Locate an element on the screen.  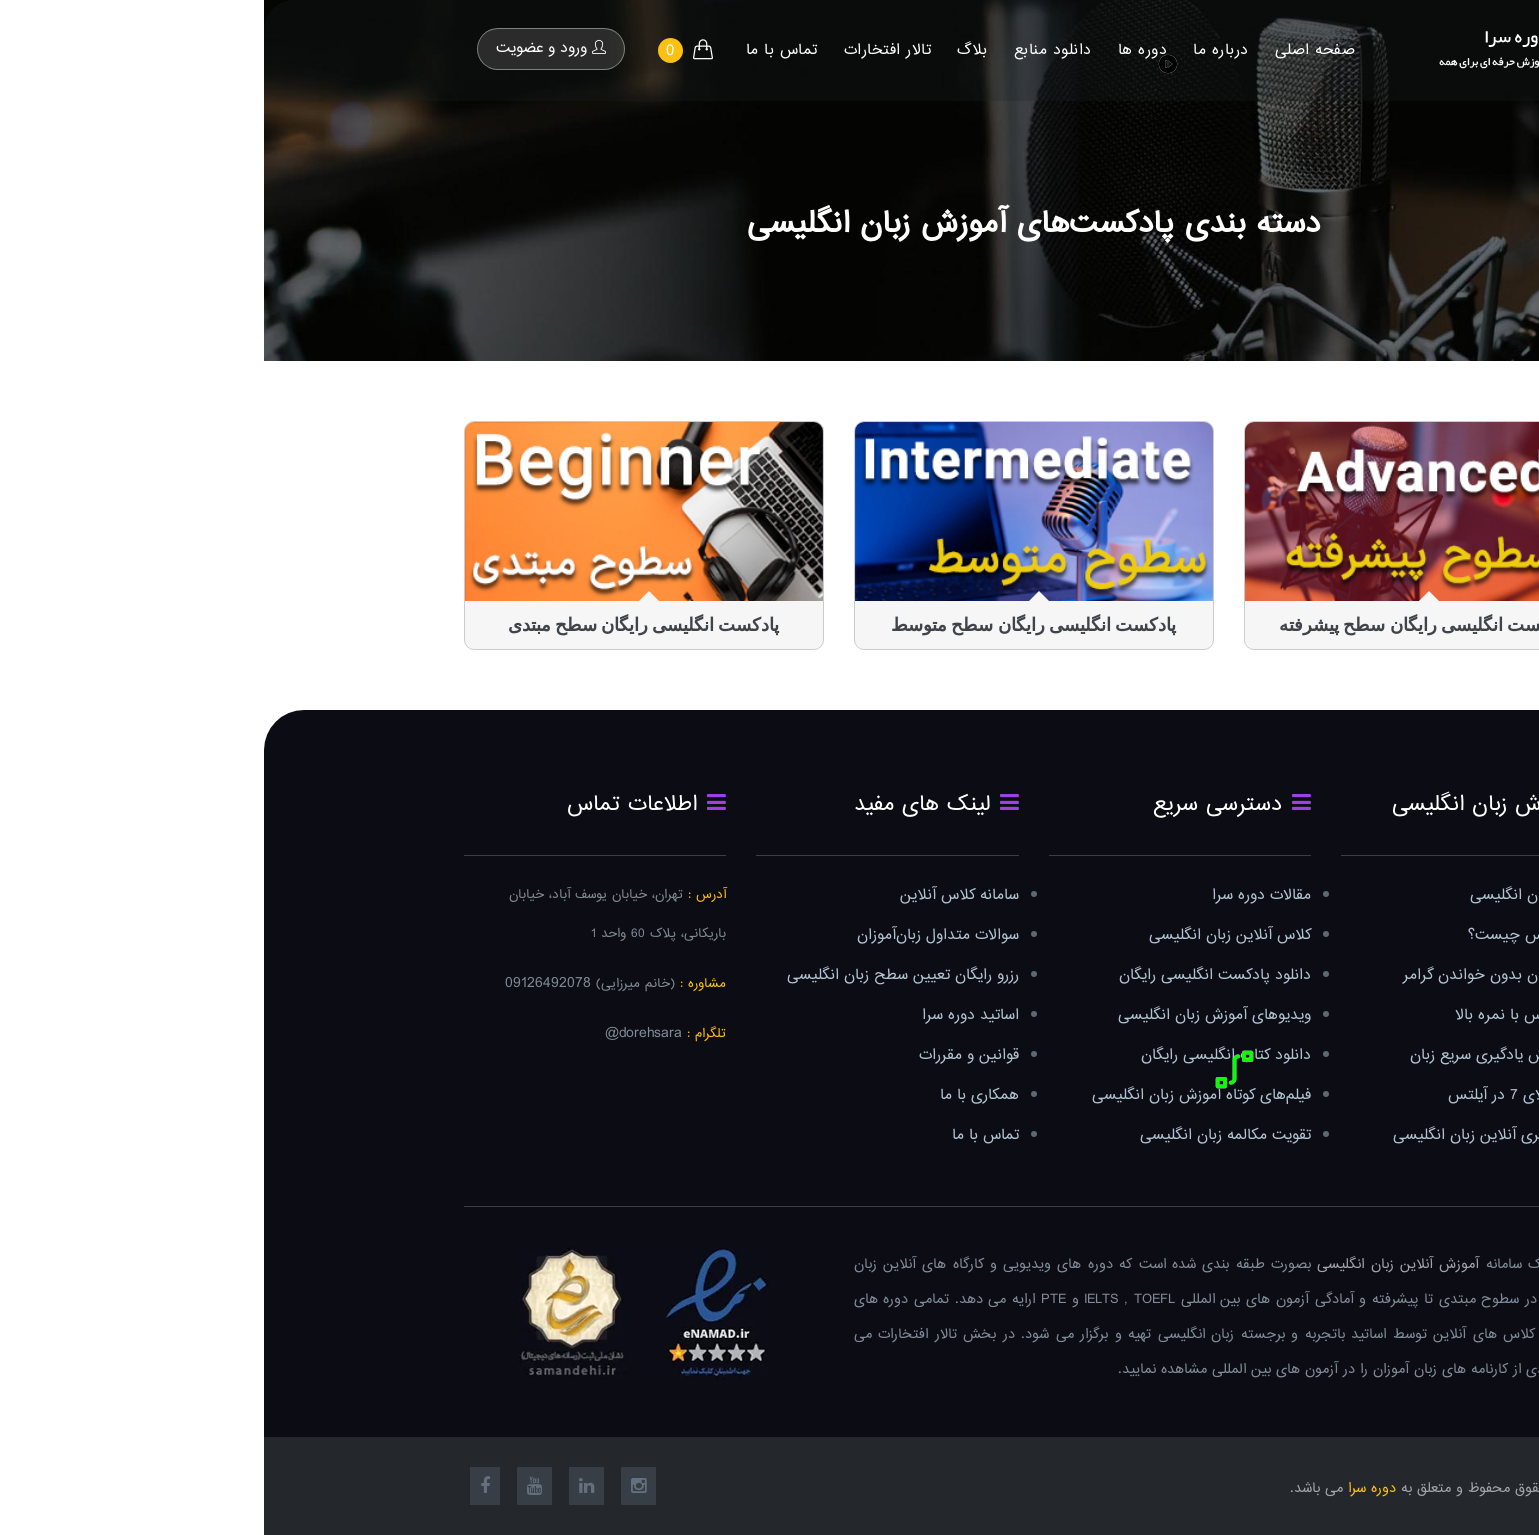
skip to next track or media item is located at coordinates (1168, 64).